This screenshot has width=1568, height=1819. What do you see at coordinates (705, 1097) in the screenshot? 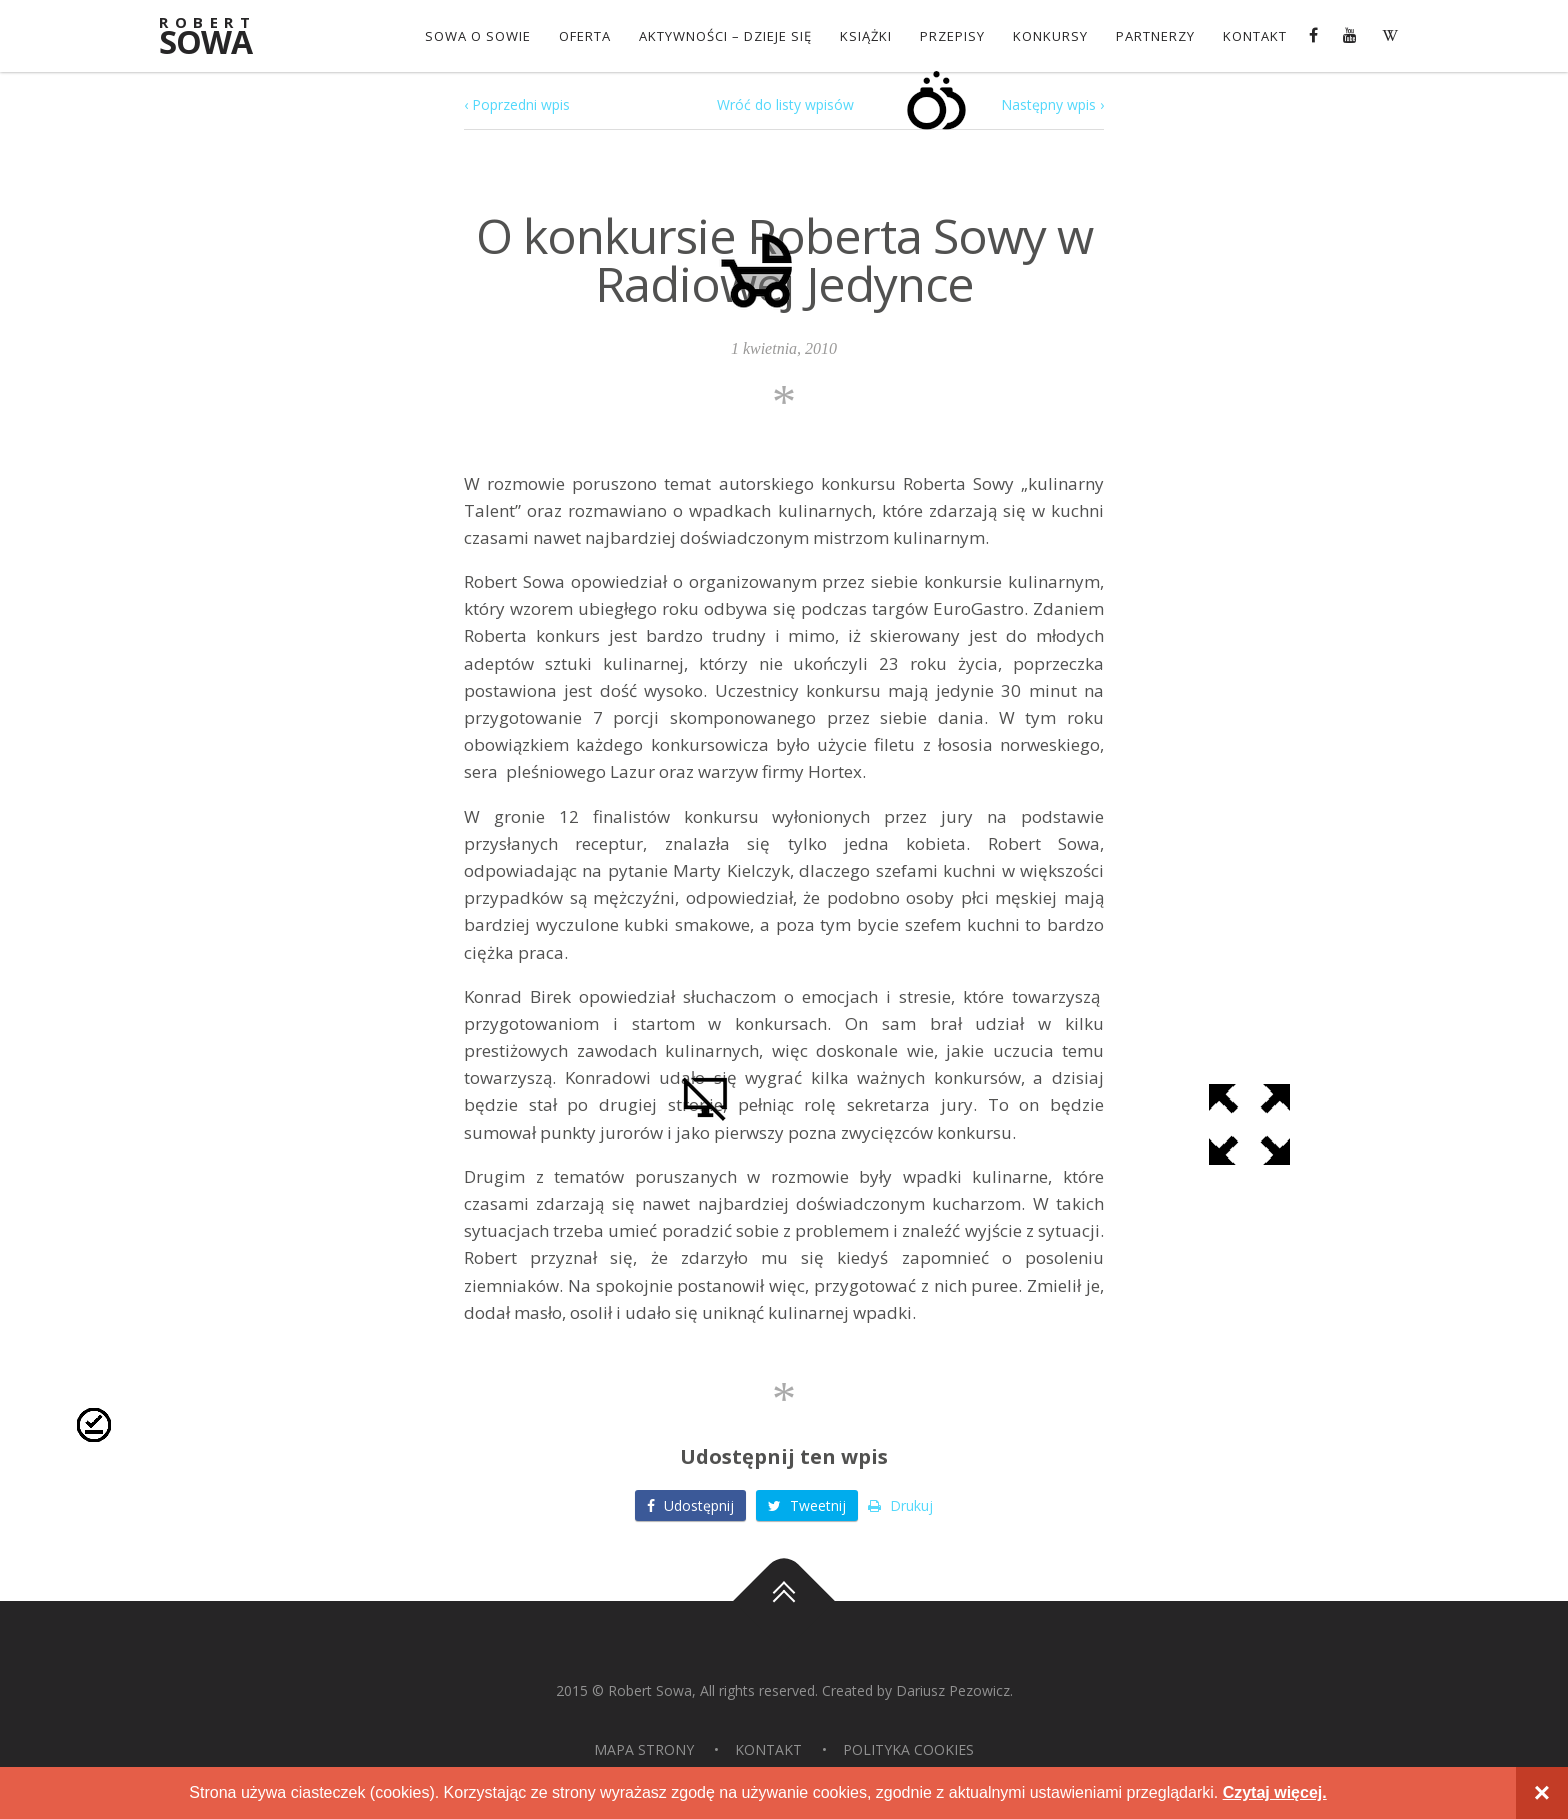
I see `desktop access is currently disabled` at bounding box center [705, 1097].